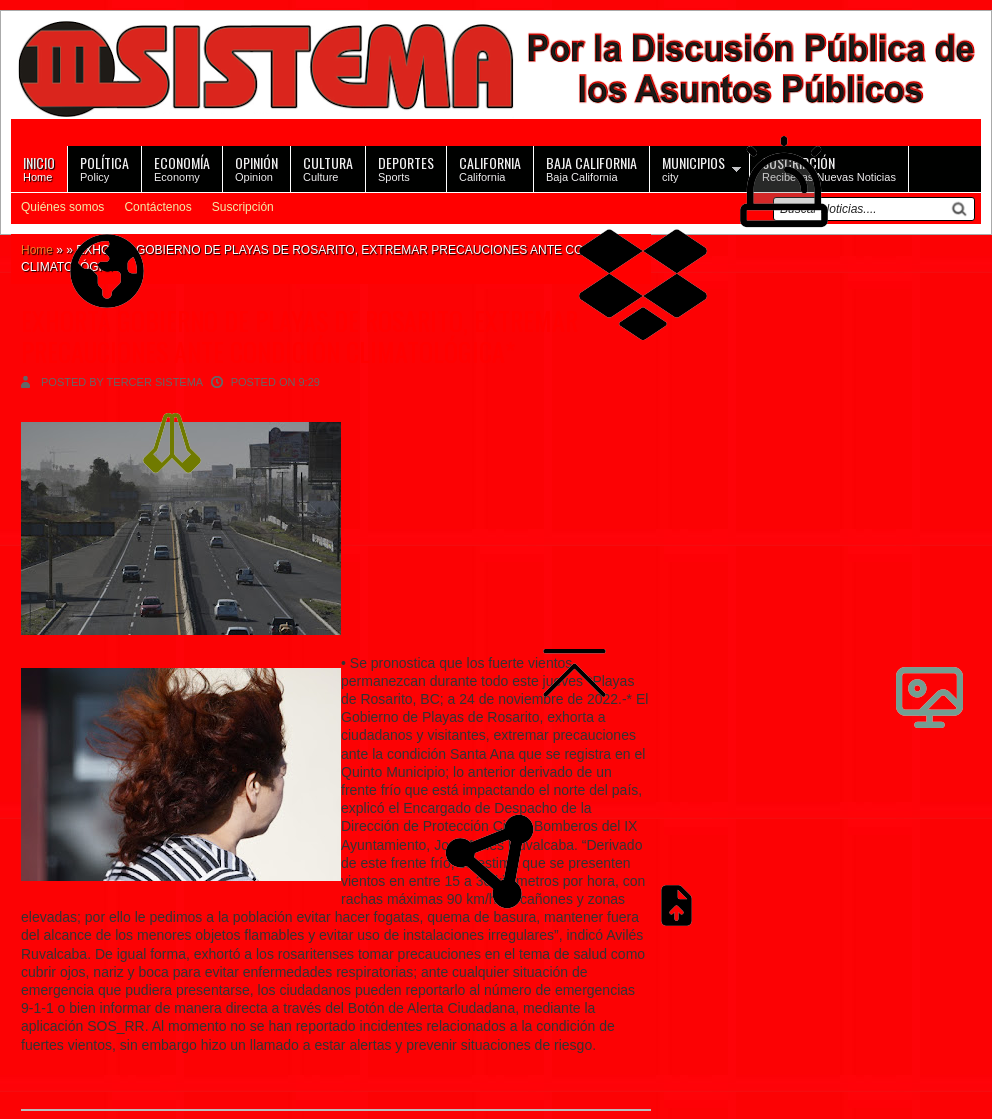 This screenshot has height=1119, width=992. What do you see at coordinates (643, 278) in the screenshot?
I see `open Dropbox app` at bounding box center [643, 278].